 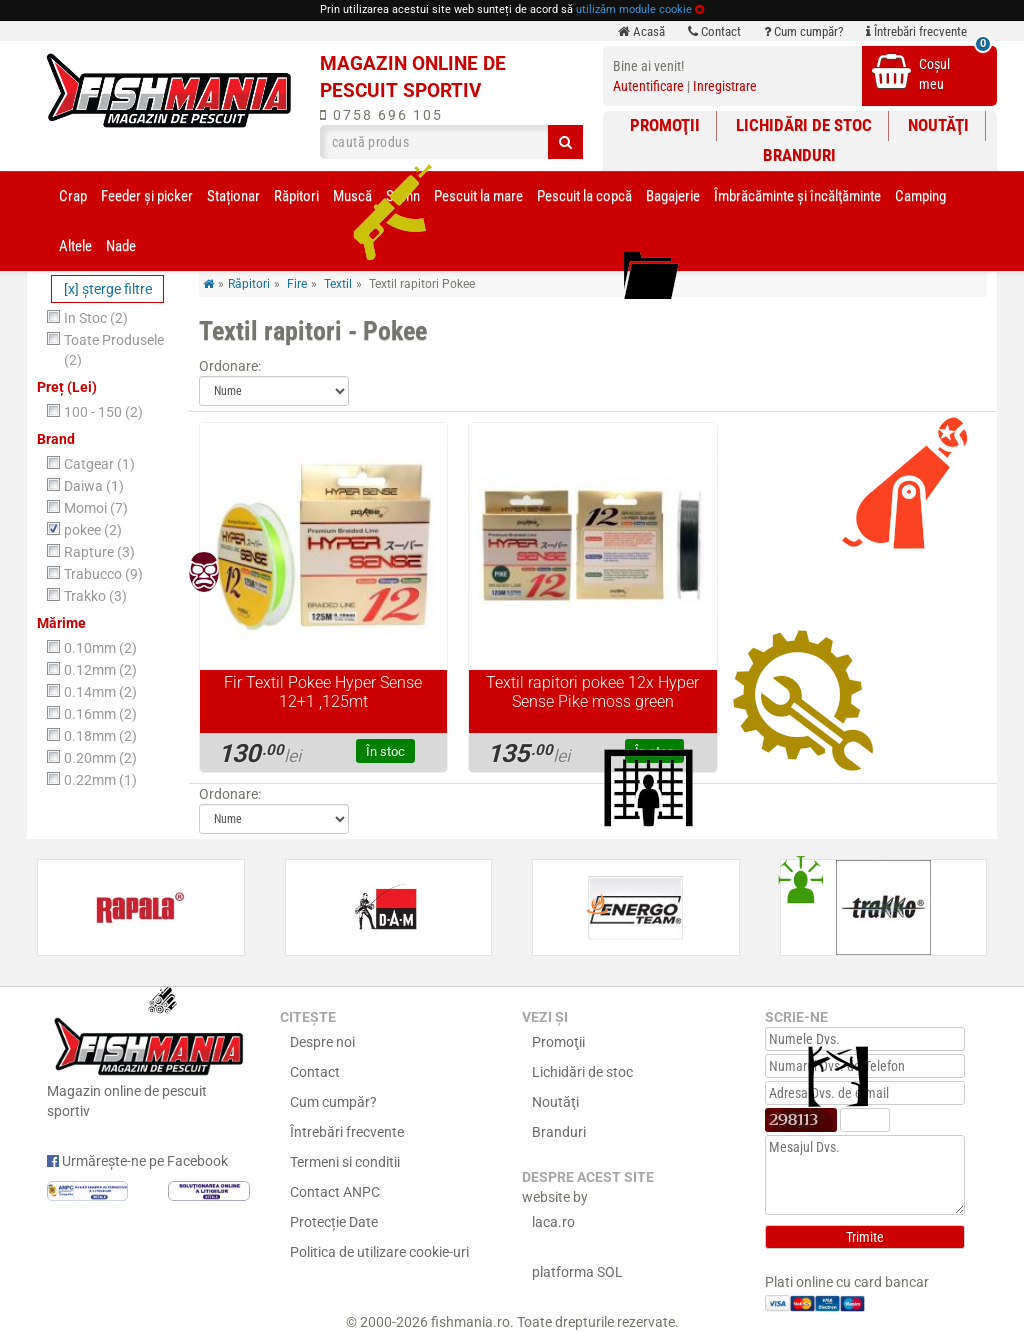 I want to click on open or browse files in a folder, so click(x=650, y=274).